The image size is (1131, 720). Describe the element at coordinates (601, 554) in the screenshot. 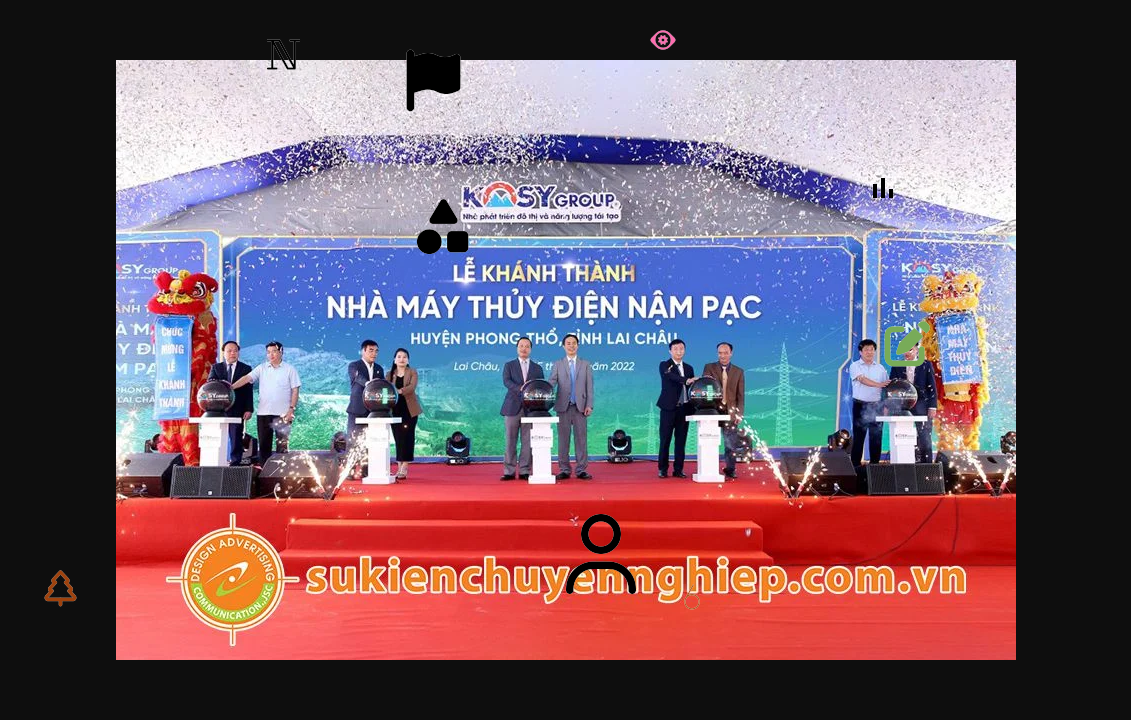

I see `view user profile` at that location.